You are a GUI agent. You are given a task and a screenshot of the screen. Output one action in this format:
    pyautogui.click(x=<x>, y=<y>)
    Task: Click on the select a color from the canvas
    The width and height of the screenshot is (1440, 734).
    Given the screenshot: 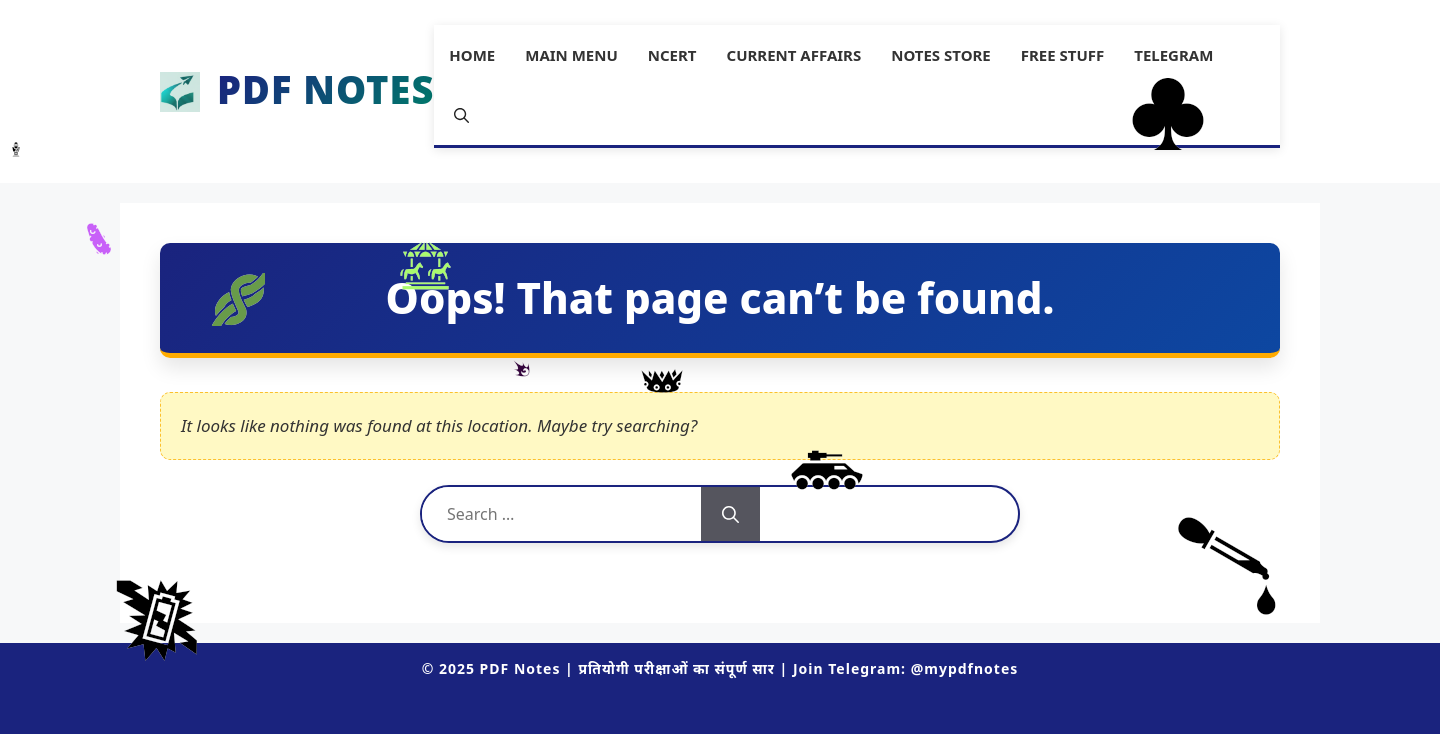 What is the action you would take?
    pyautogui.click(x=1226, y=565)
    